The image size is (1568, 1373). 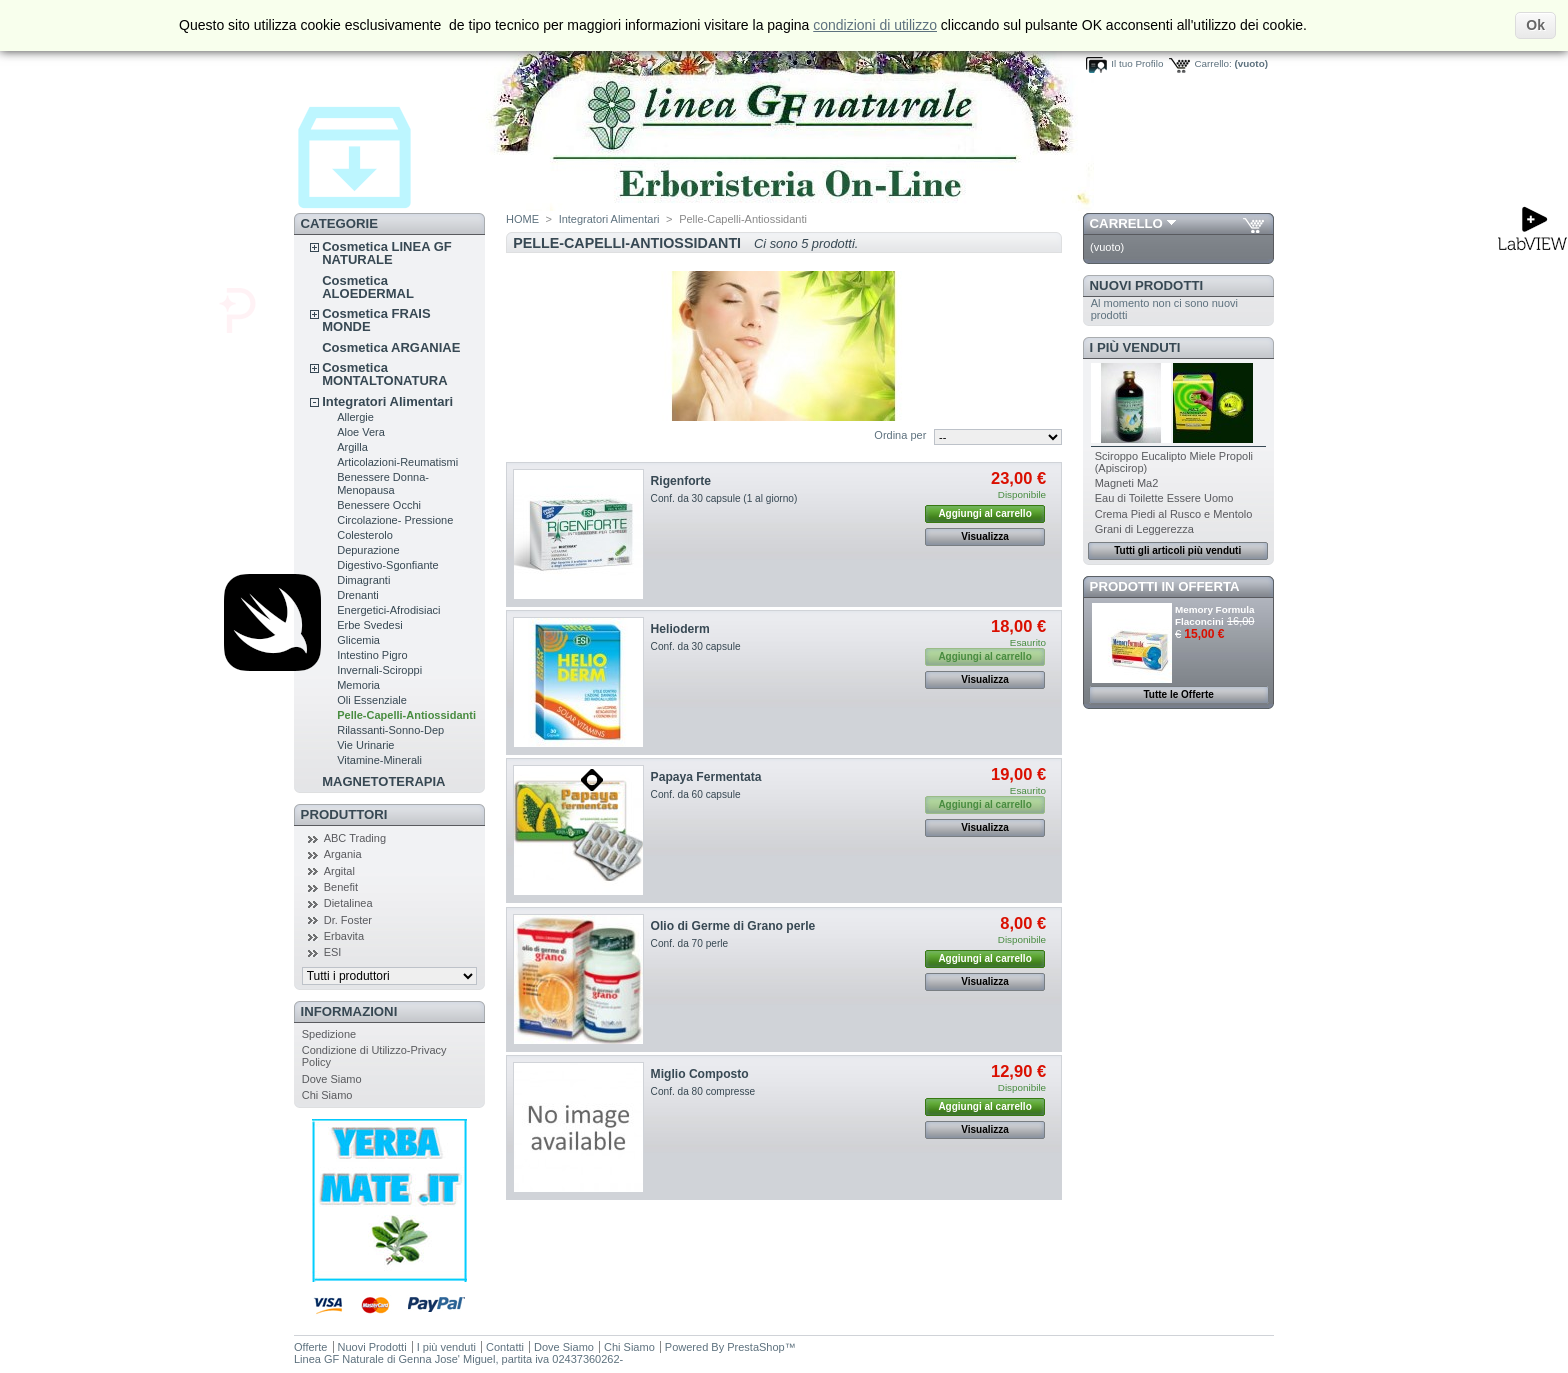 I want to click on Swift programming language logo, so click(x=272, y=622).